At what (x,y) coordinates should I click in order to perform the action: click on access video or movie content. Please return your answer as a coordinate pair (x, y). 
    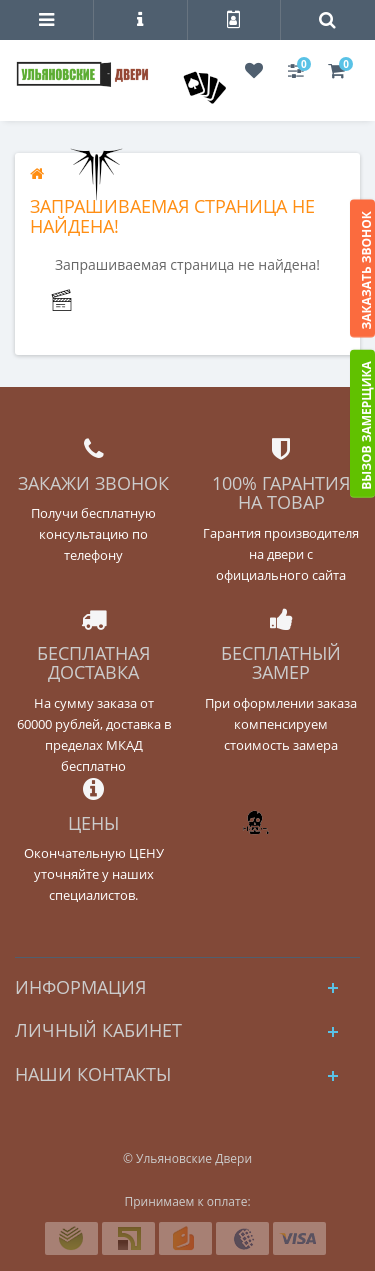
    Looking at the image, I should click on (62, 300).